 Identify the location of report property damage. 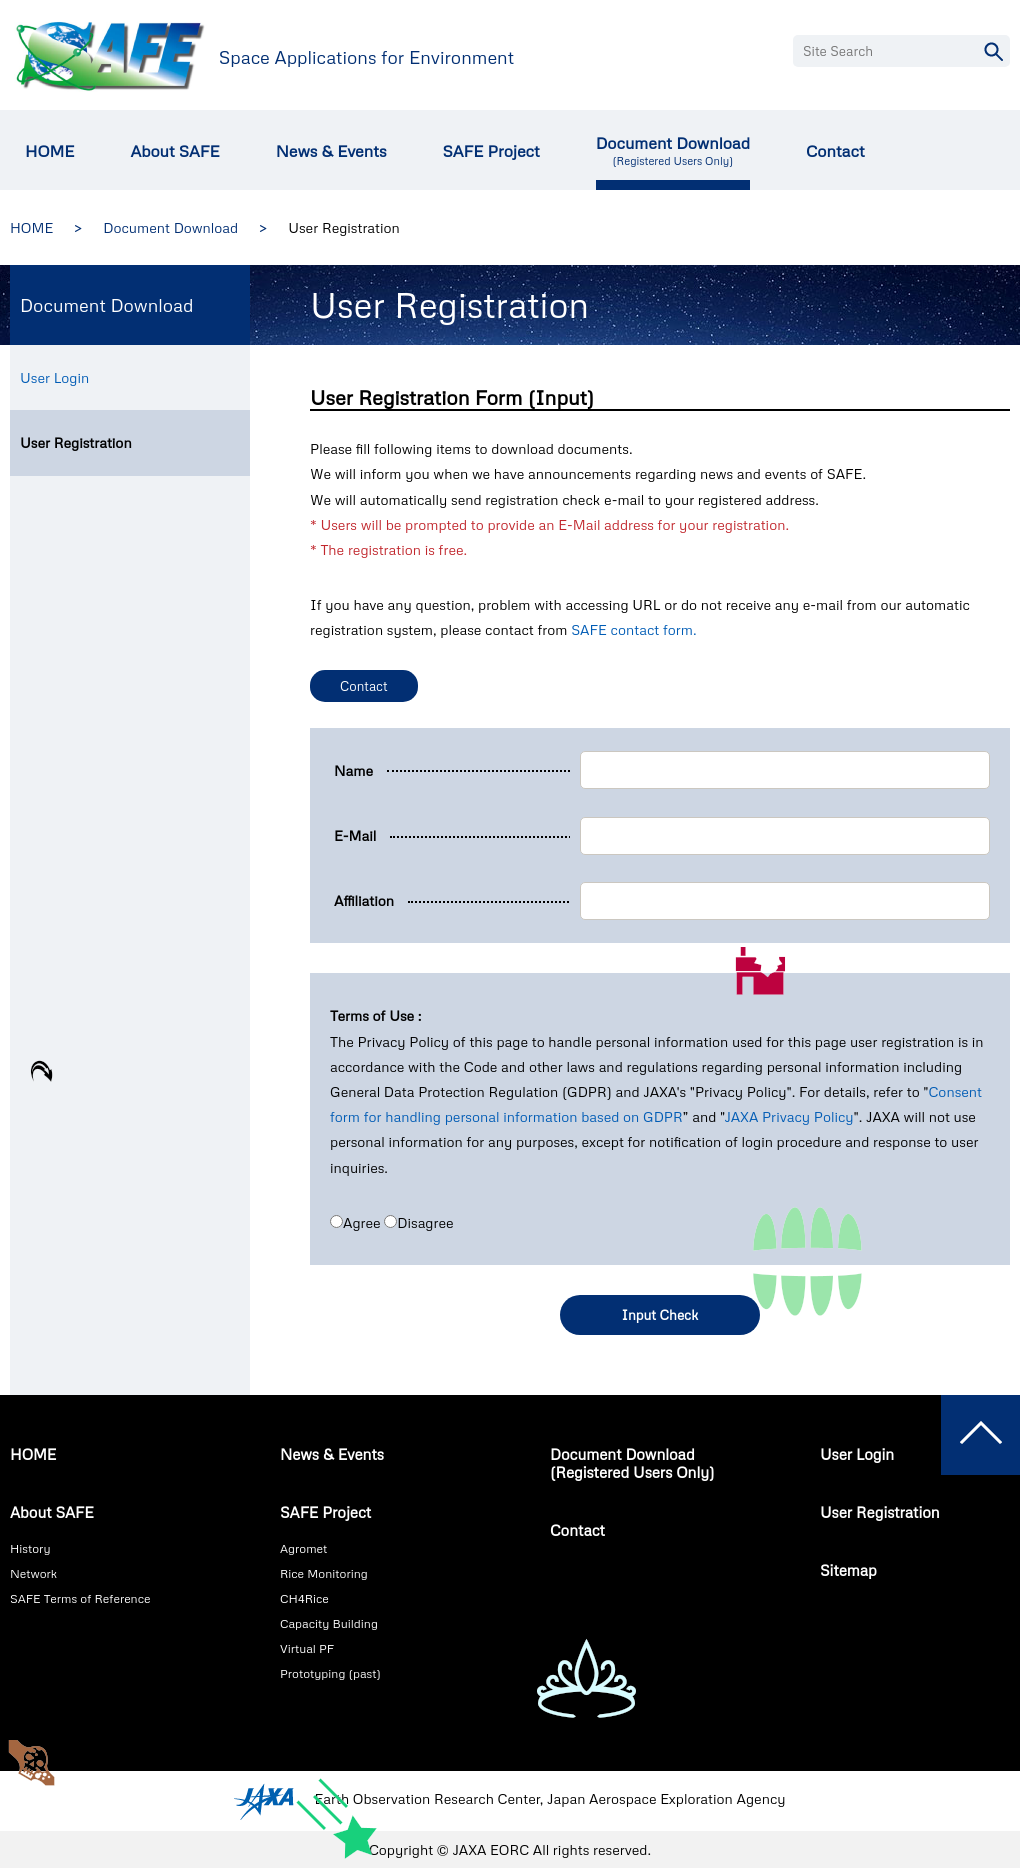
(759, 969).